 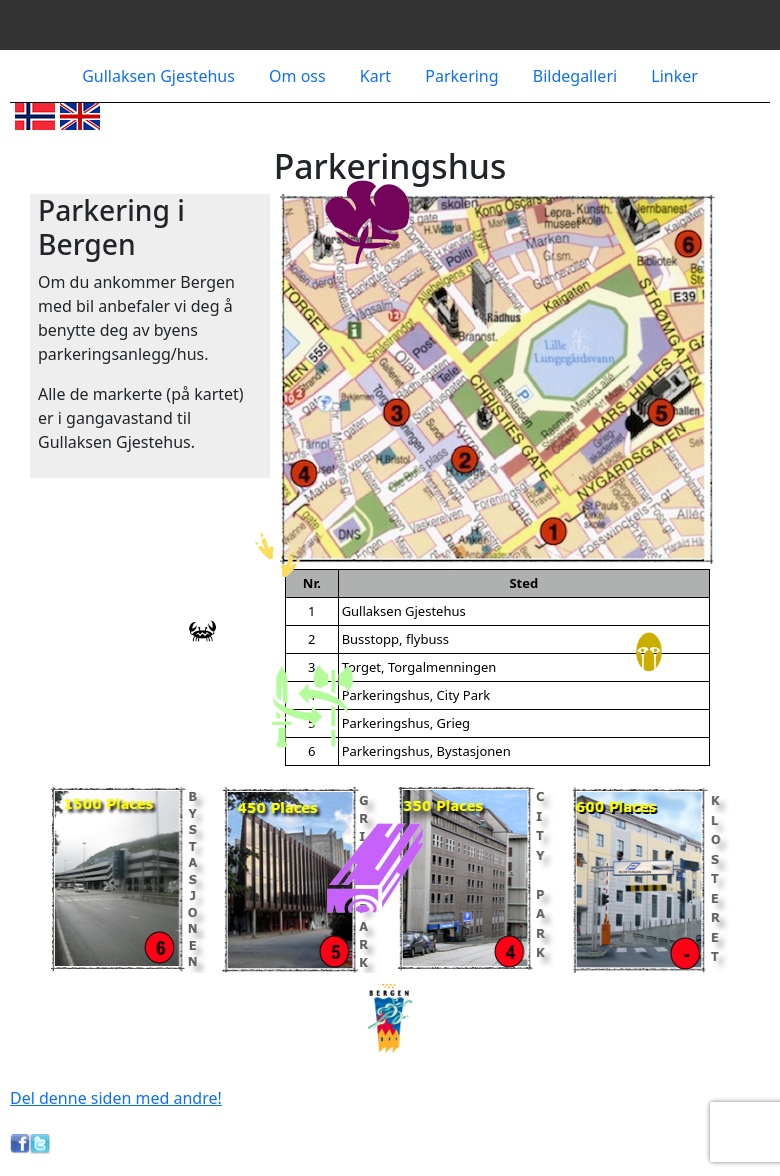 I want to click on indicates dinosaur or velociraptor content in a game, so click(x=277, y=554).